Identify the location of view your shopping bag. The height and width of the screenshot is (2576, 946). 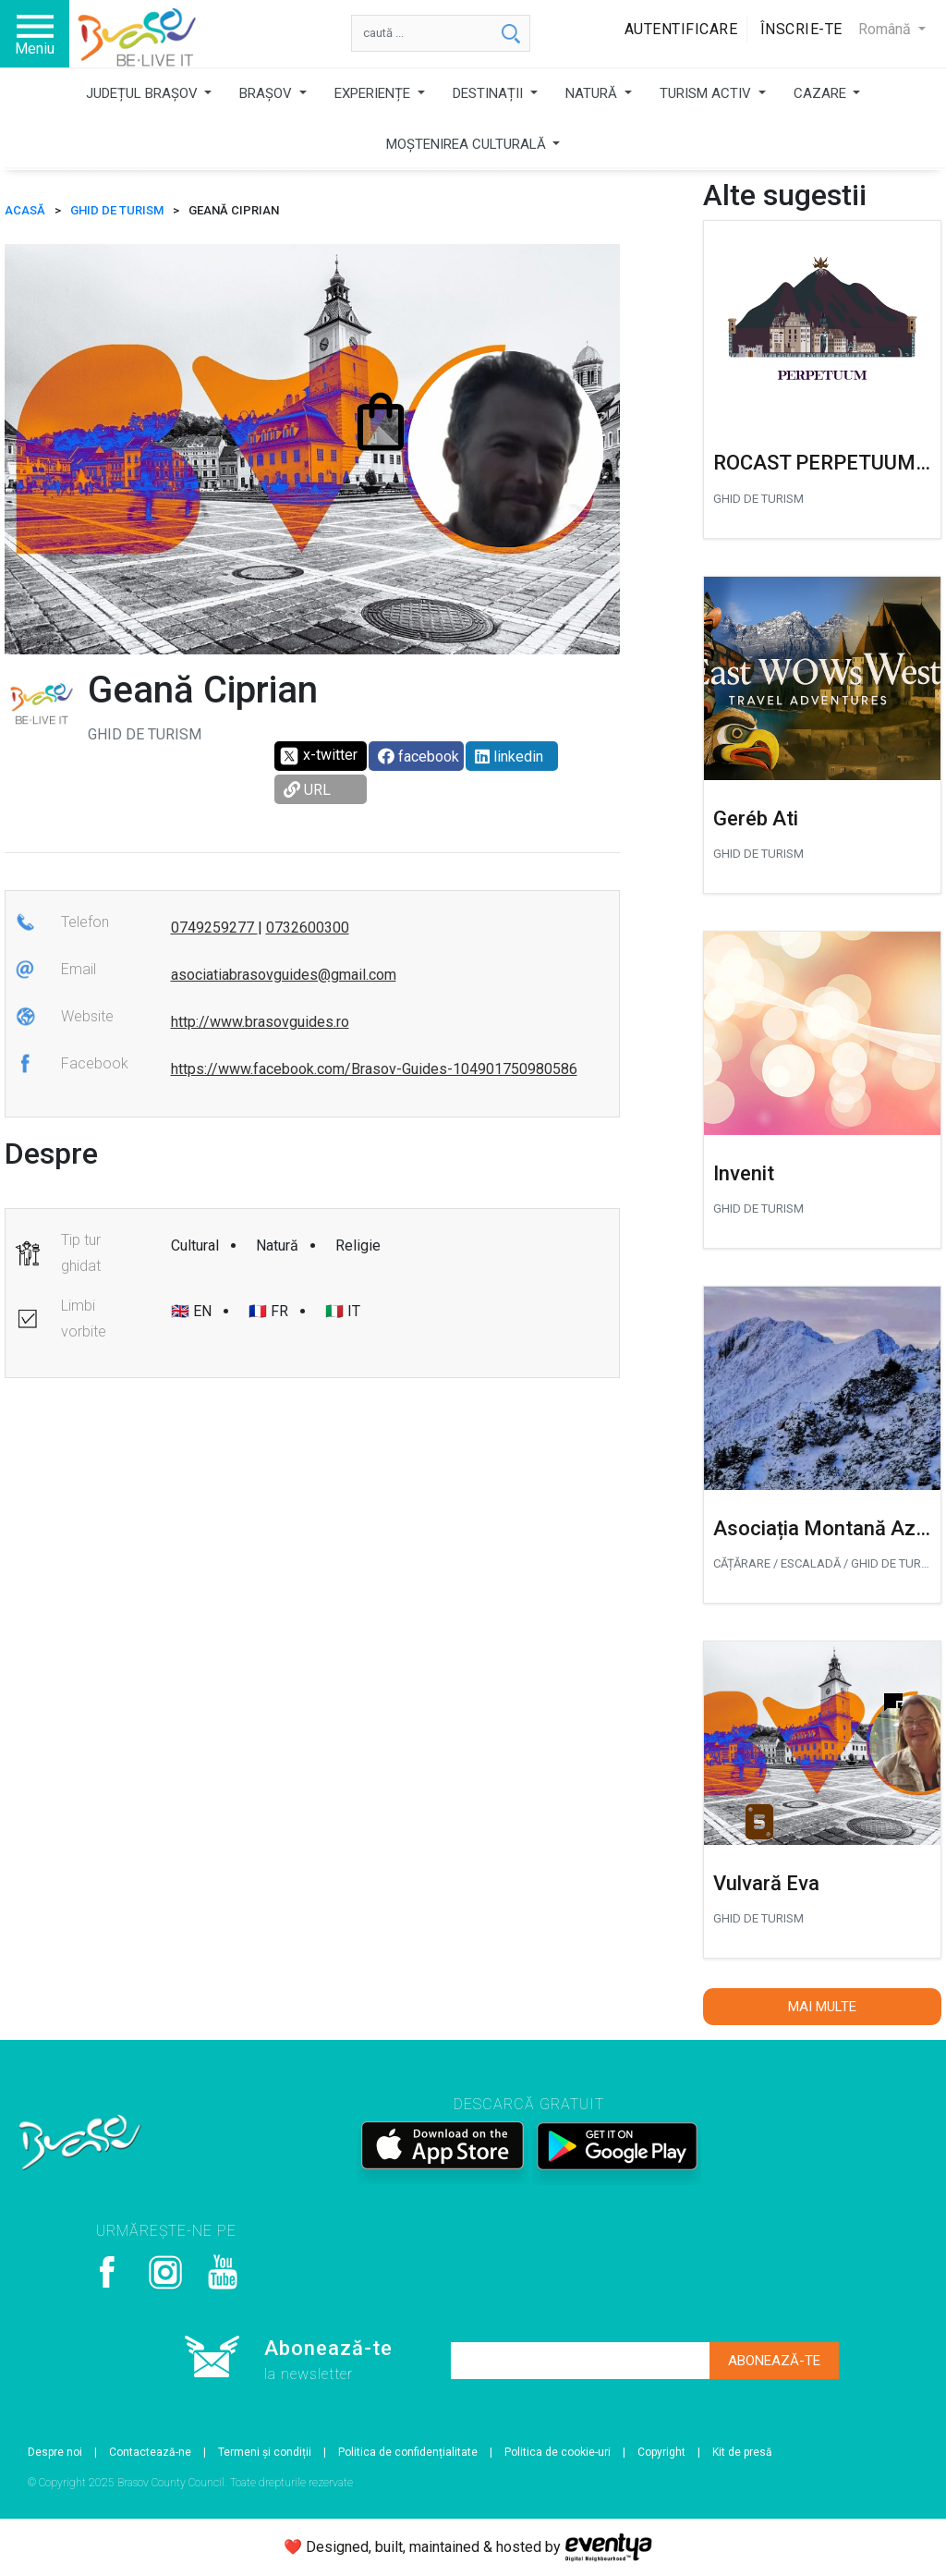
(381, 421).